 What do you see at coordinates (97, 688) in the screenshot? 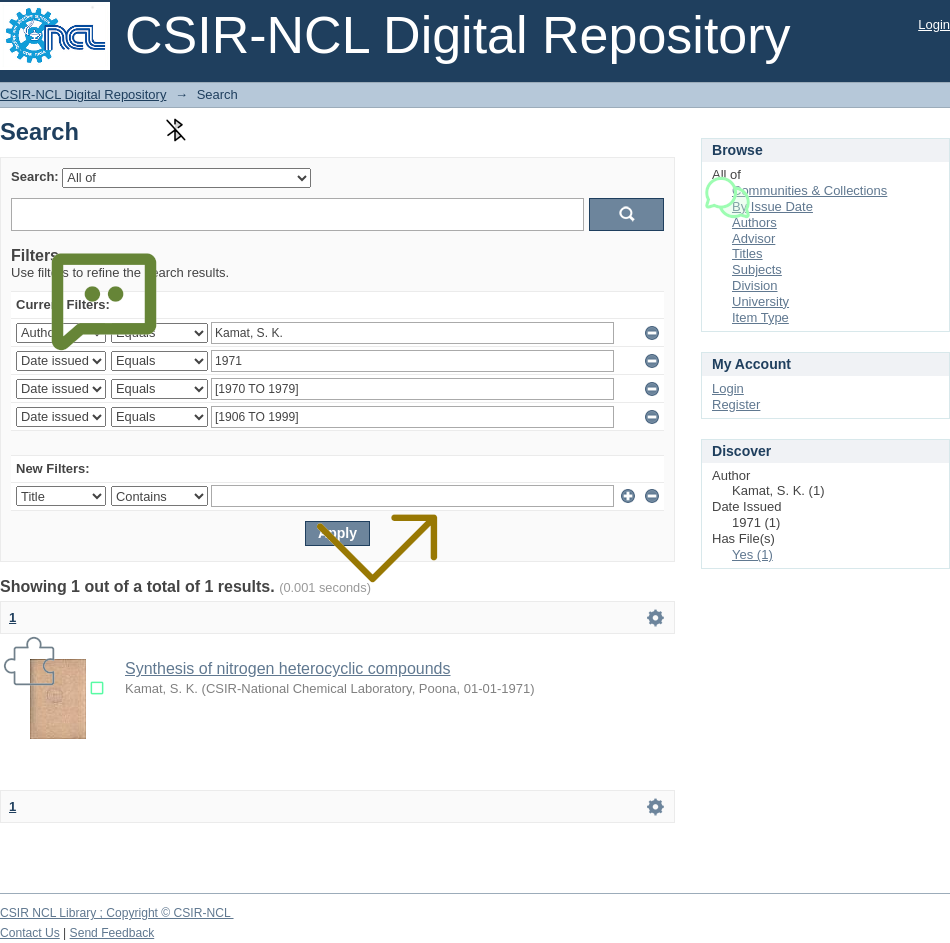
I see `stop media playback` at bounding box center [97, 688].